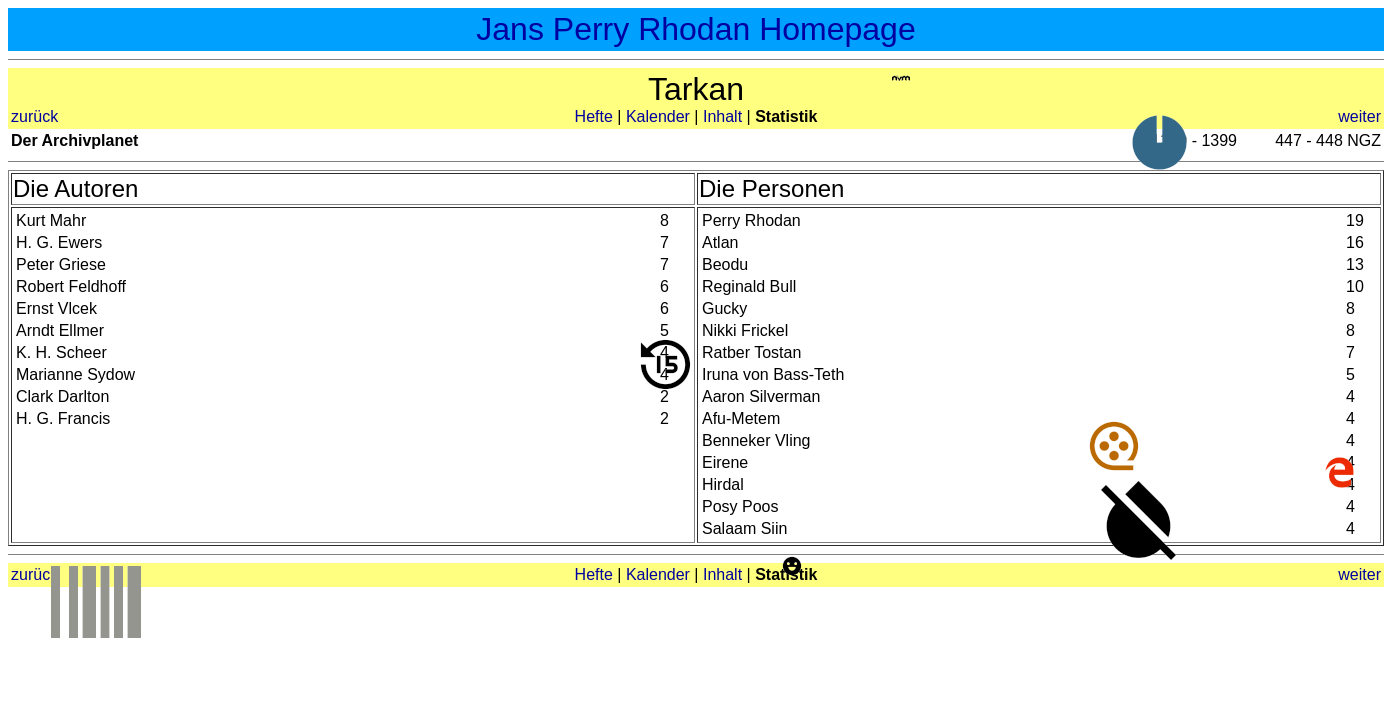 The image size is (1392, 720). I want to click on open microsoft edge legacy browser, so click(1339, 472).